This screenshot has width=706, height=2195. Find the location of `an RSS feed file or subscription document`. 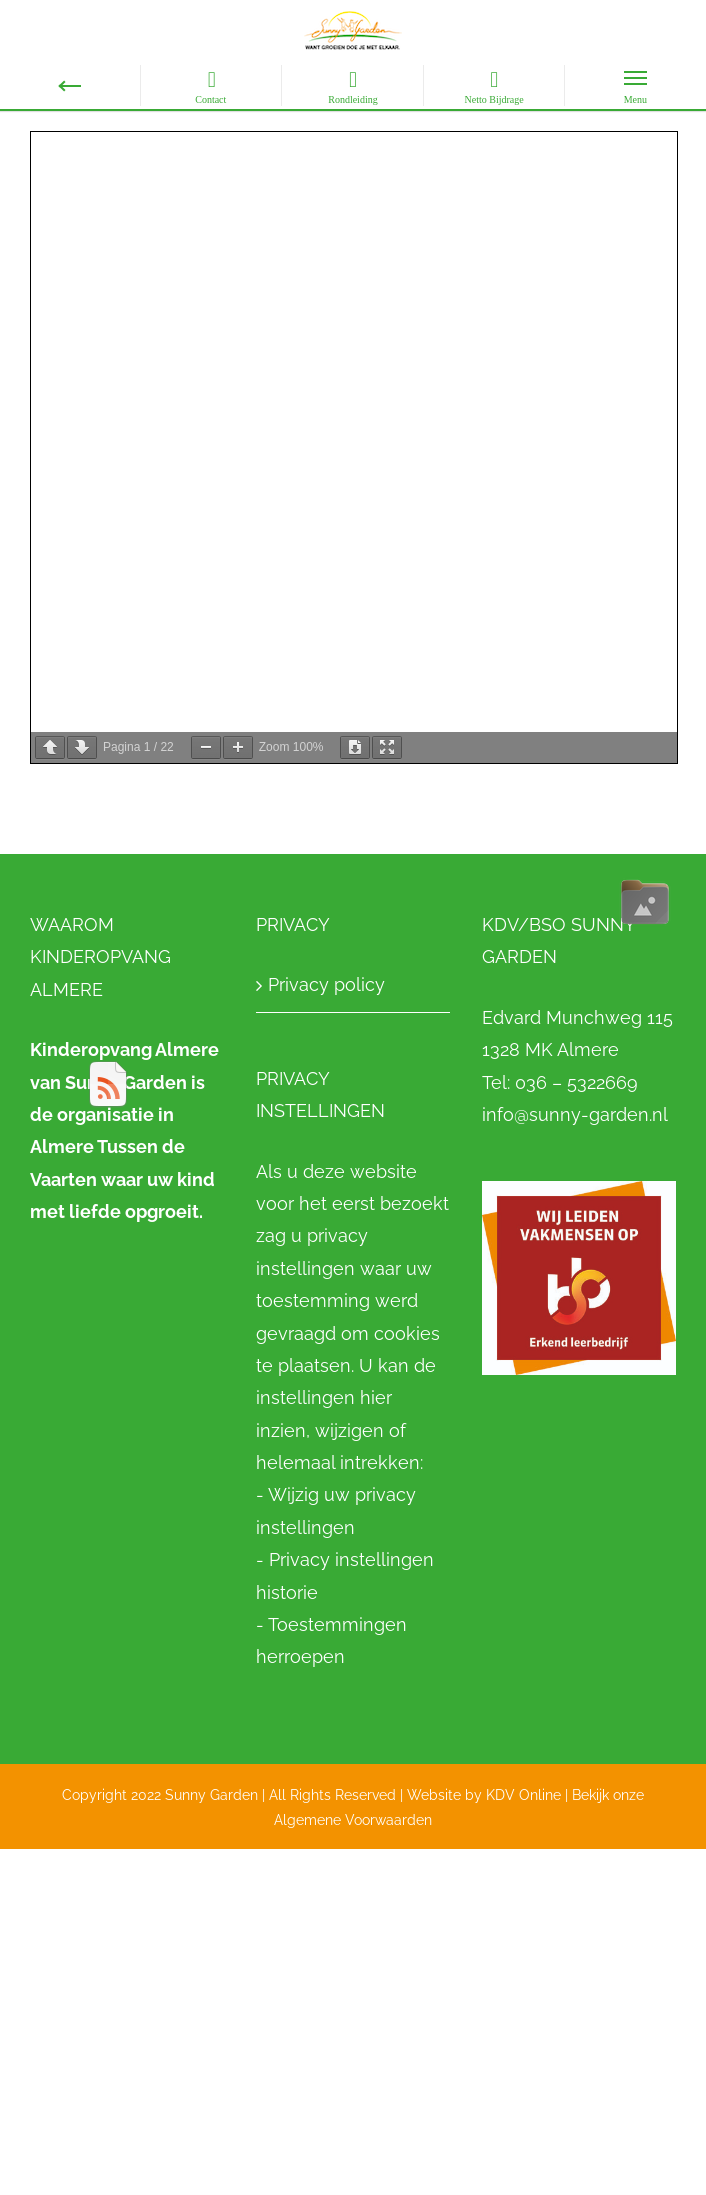

an RSS feed file or subscription document is located at coordinates (108, 1084).